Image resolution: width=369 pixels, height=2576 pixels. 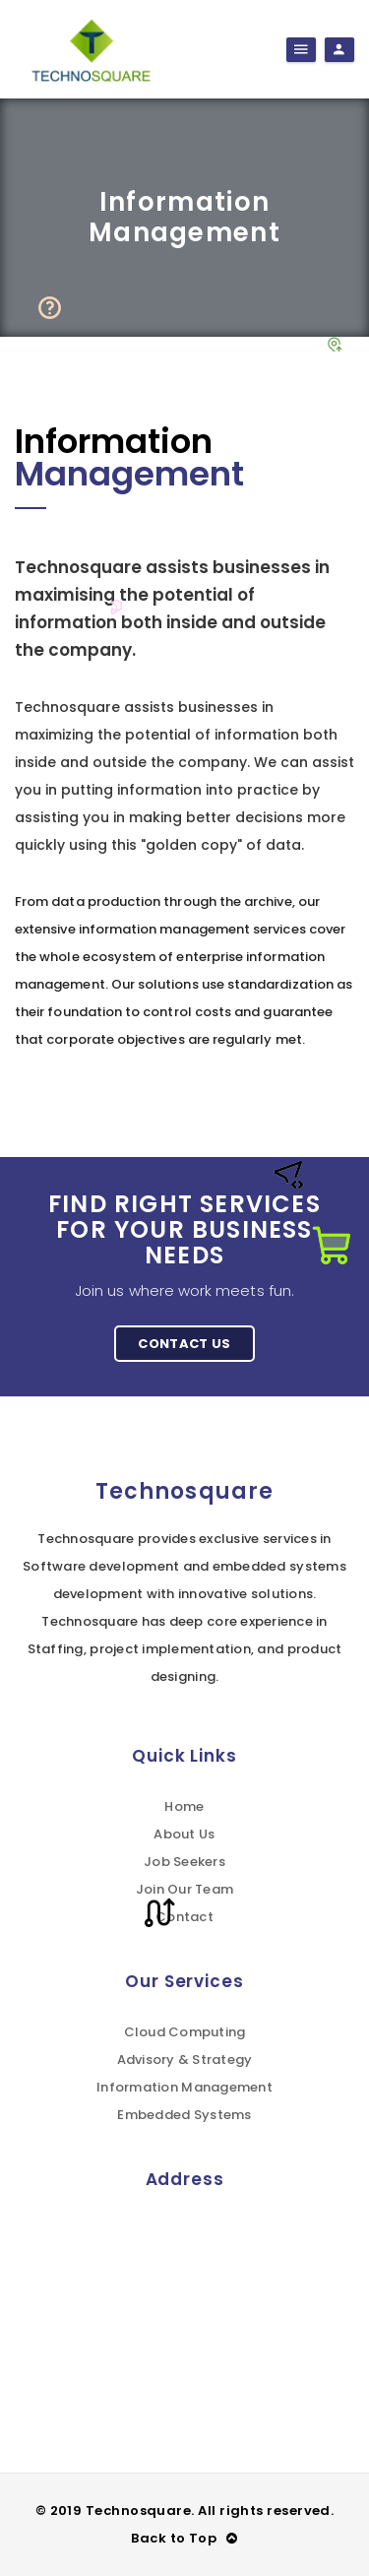 I want to click on view your shopping cart, so click(x=332, y=1246).